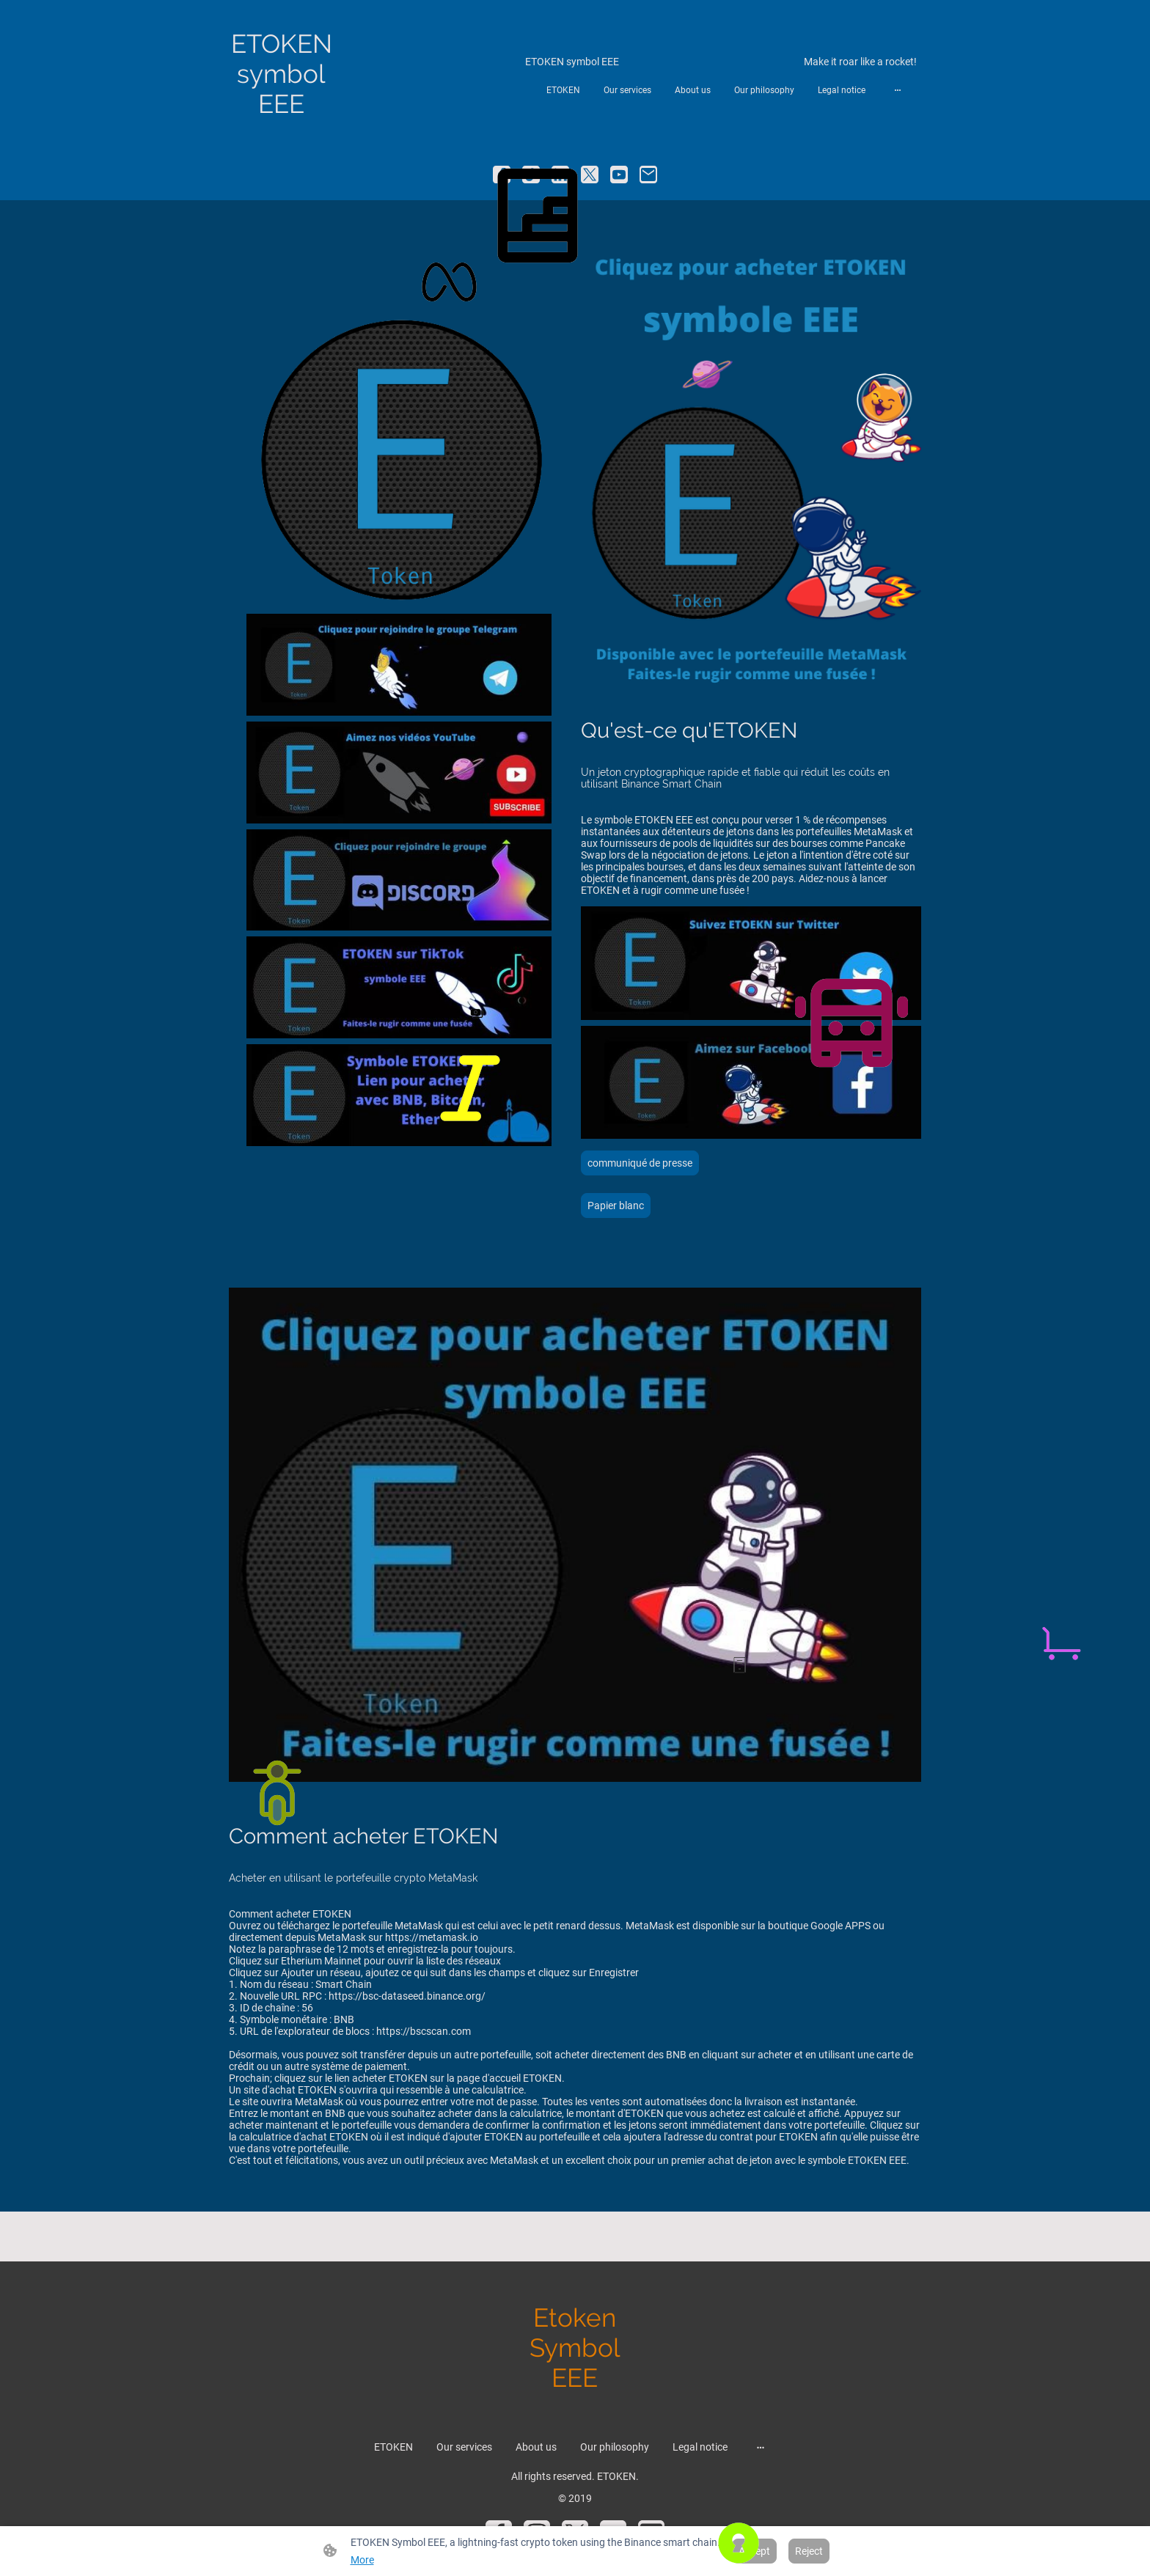 The width and height of the screenshot is (1150, 2576). I want to click on indicates stairs or stairway access, so click(538, 216).